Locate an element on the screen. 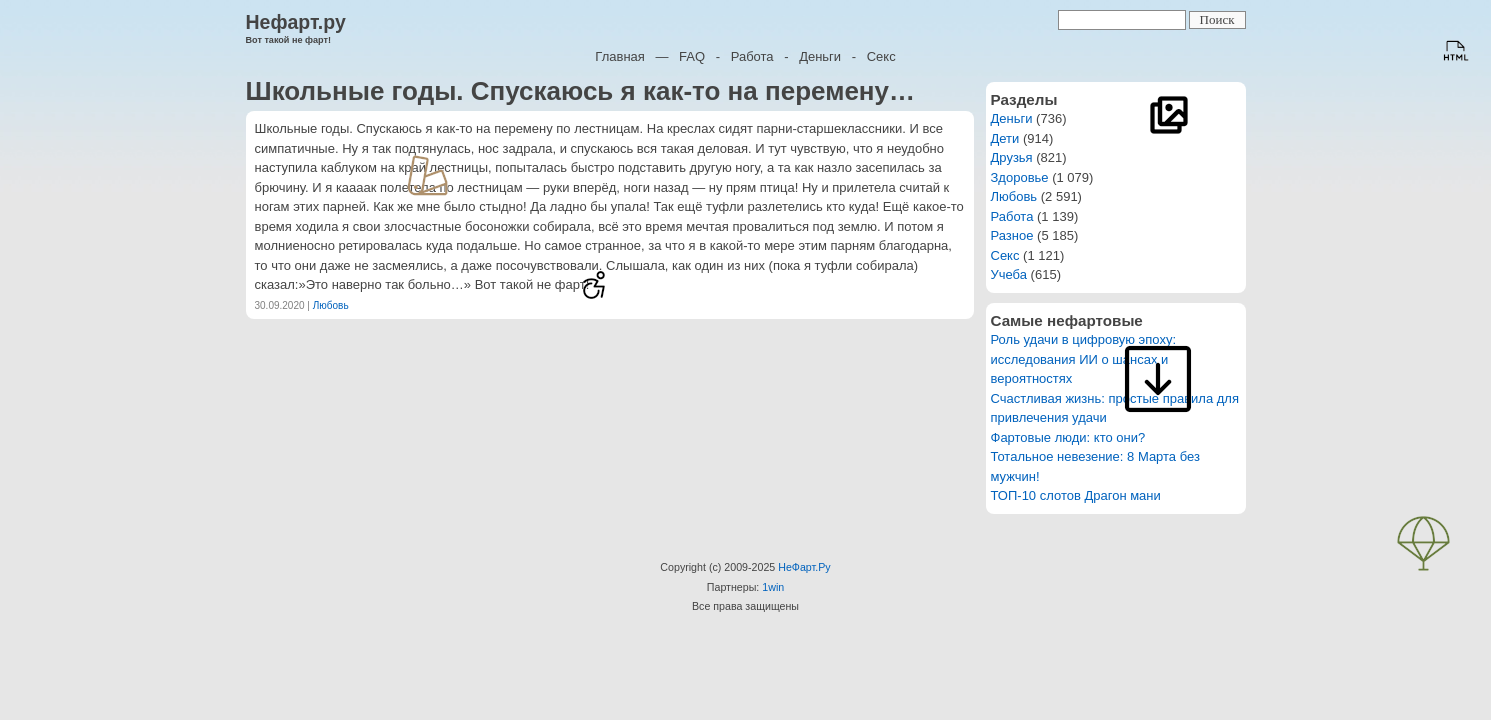  access airdrop or file drop feature is located at coordinates (1423, 544).